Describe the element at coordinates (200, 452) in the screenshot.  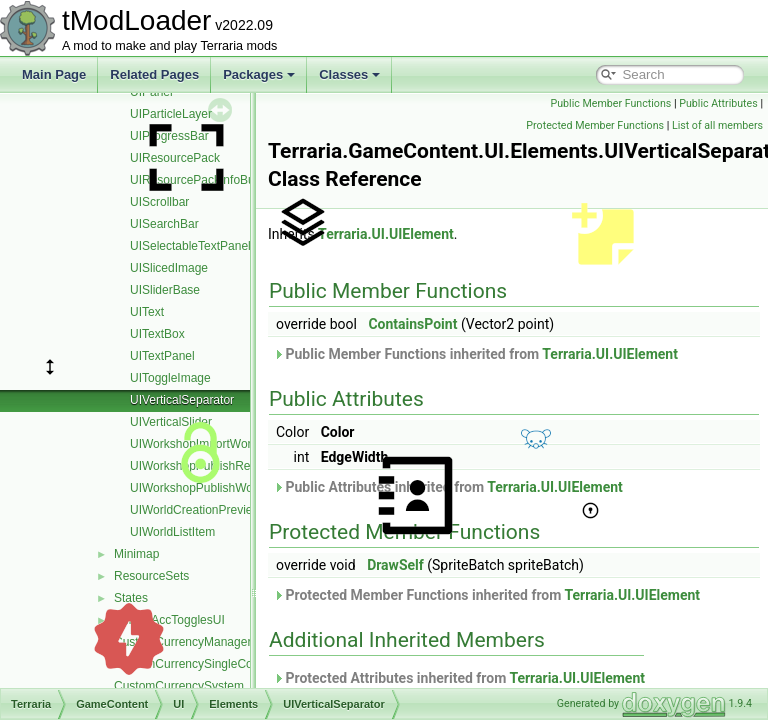
I see `indicates open access content available without subscription` at that location.